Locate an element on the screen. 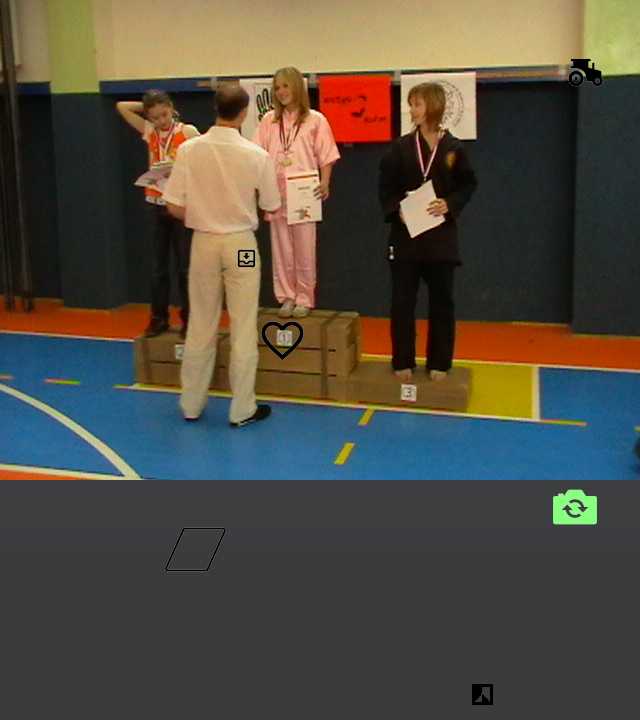  insert a parallelogram shape is located at coordinates (195, 549).